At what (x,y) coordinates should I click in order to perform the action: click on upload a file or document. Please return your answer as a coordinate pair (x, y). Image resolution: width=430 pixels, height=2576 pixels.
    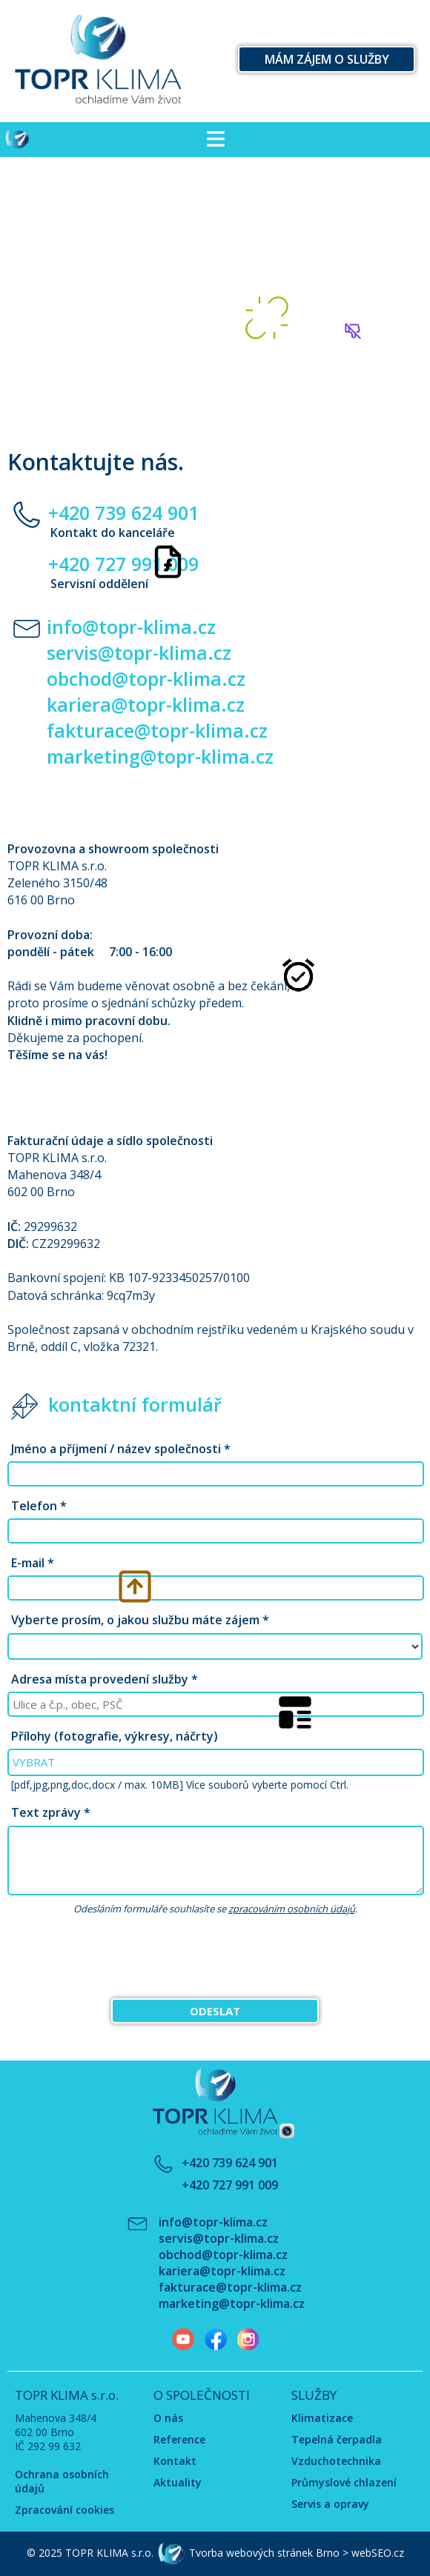
    Looking at the image, I should click on (135, 1586).